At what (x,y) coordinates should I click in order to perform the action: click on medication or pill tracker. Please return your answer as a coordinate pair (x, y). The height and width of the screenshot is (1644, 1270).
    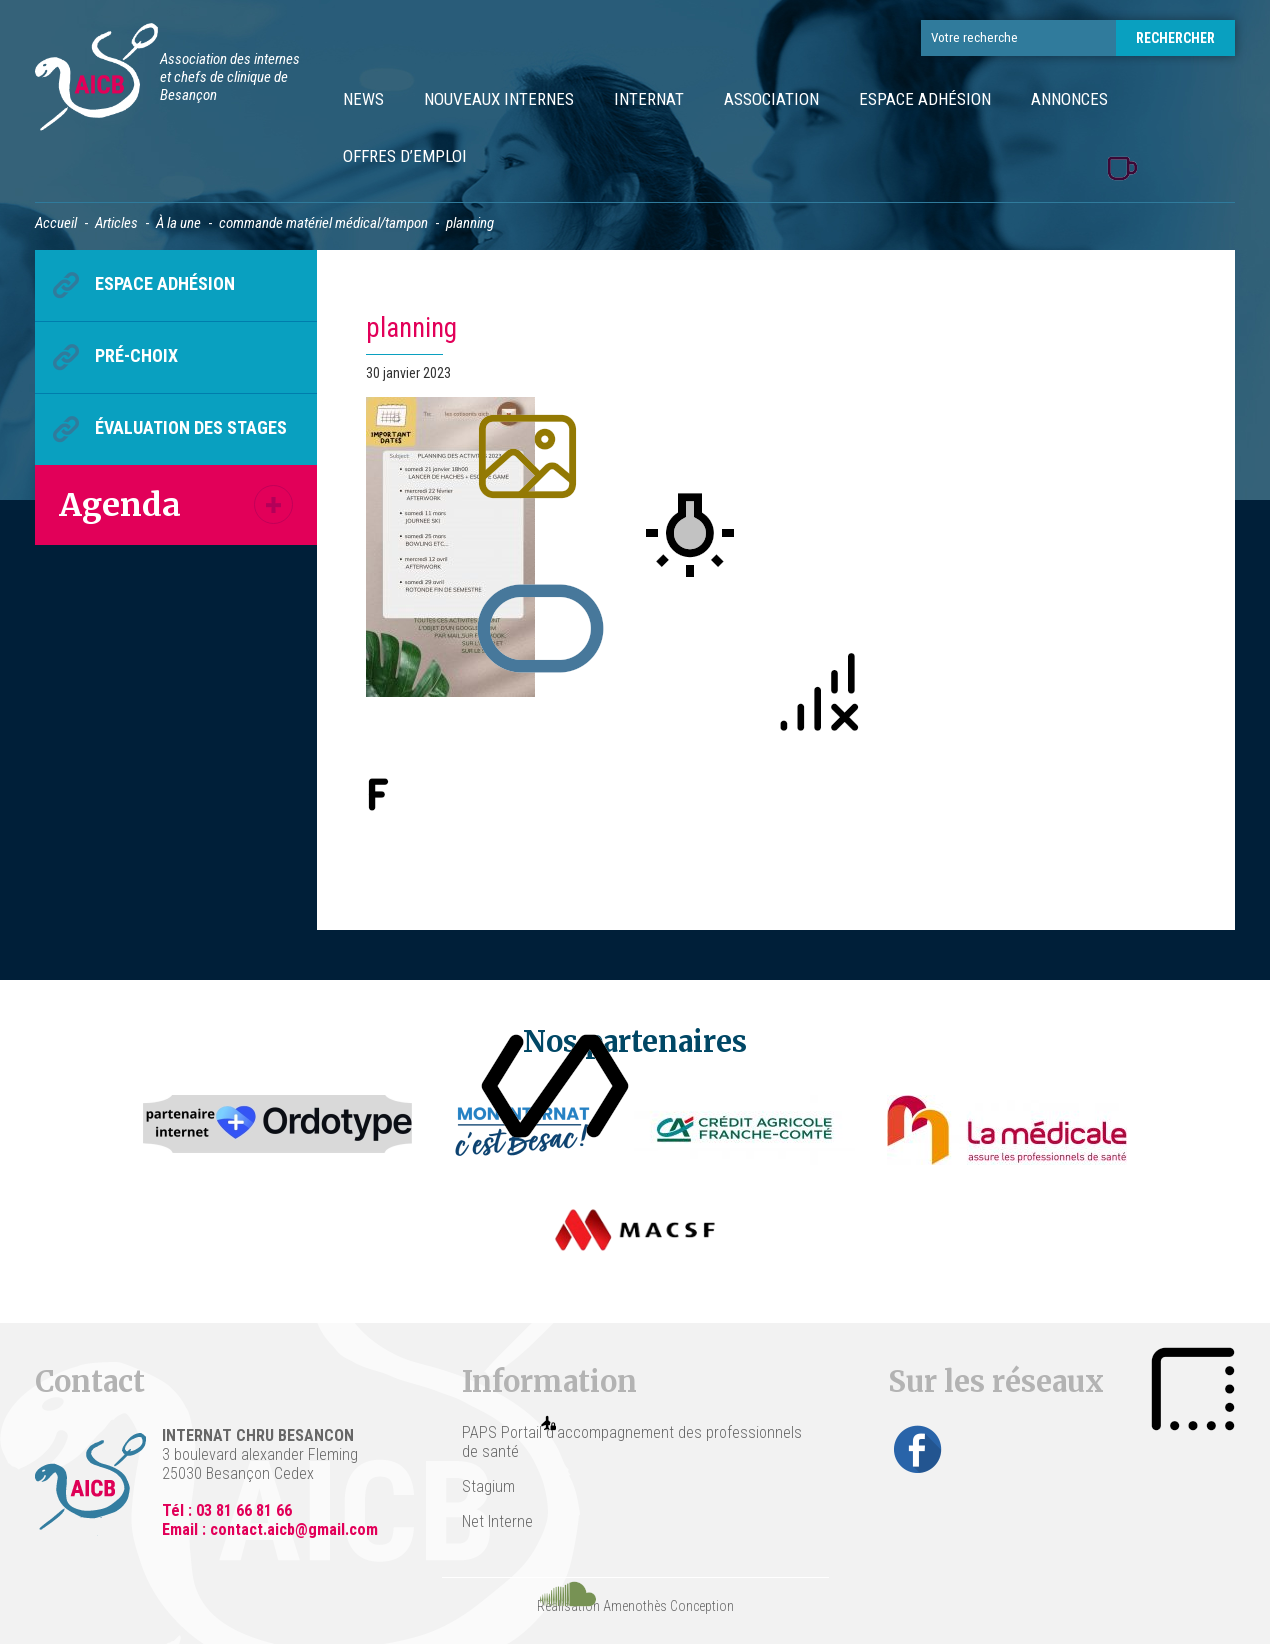
    Looking at the image, I should click on (540, 628).